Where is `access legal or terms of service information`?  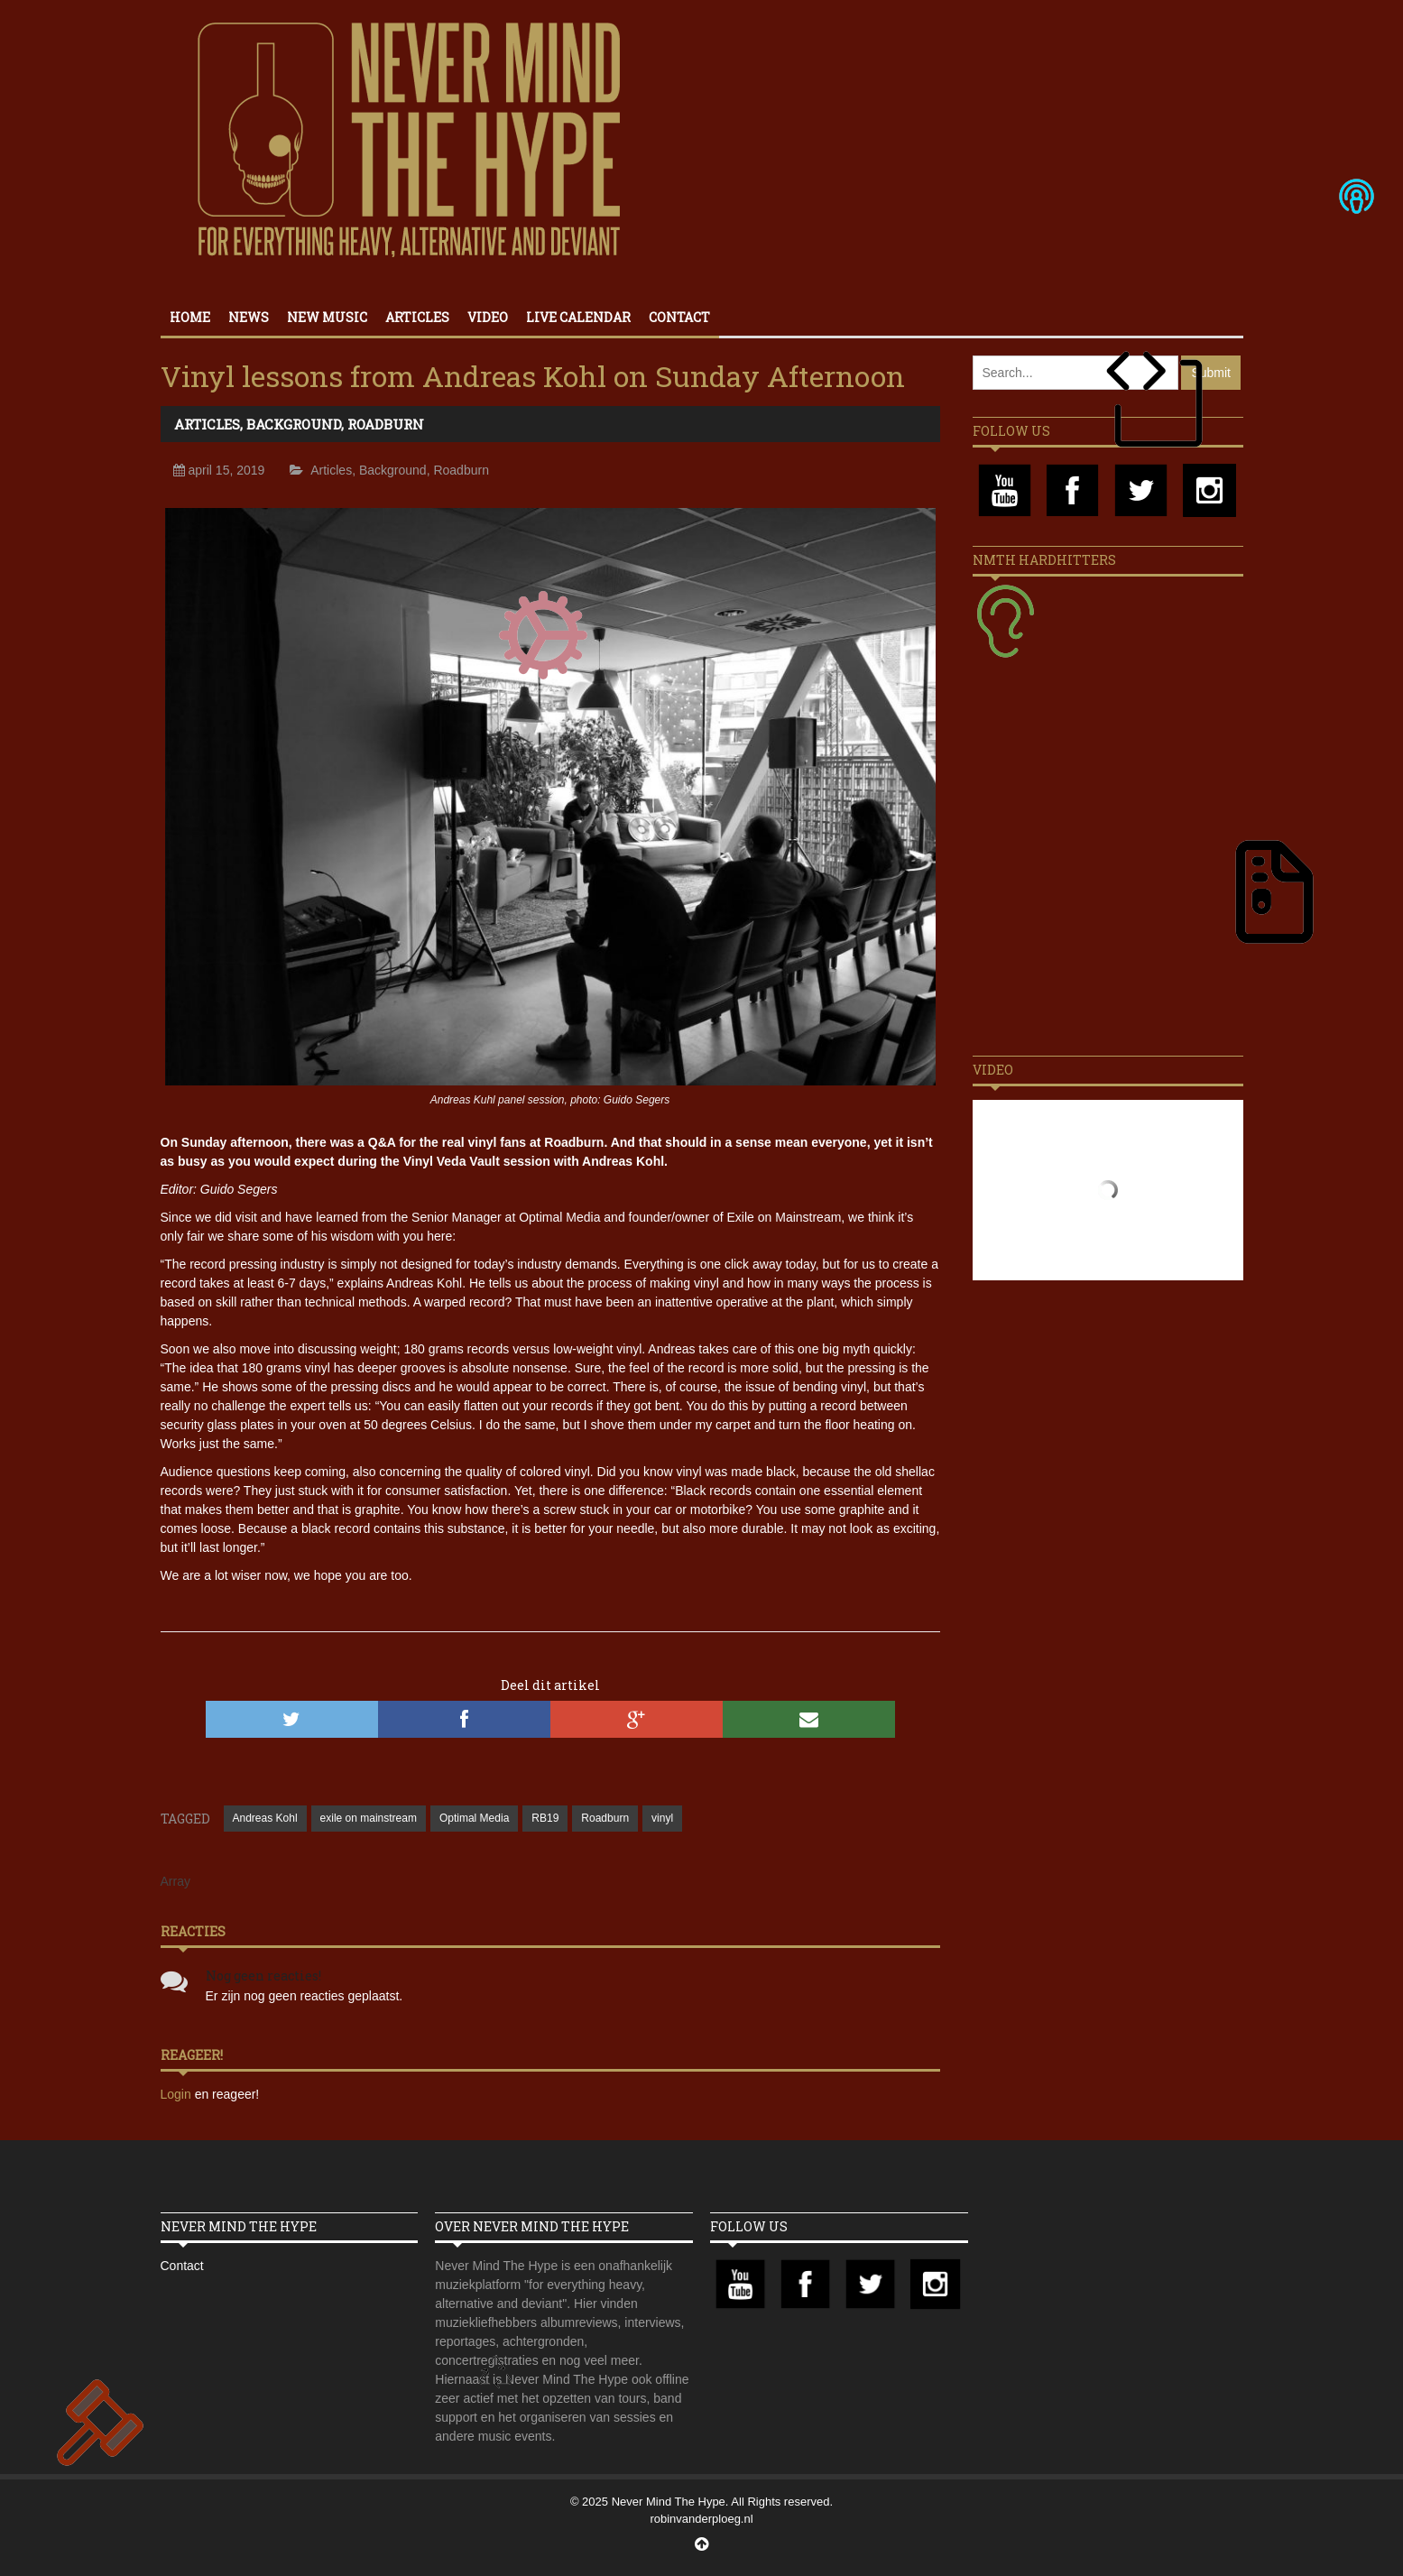 access legal or terms of service information is located at coordinates (97, 2425).